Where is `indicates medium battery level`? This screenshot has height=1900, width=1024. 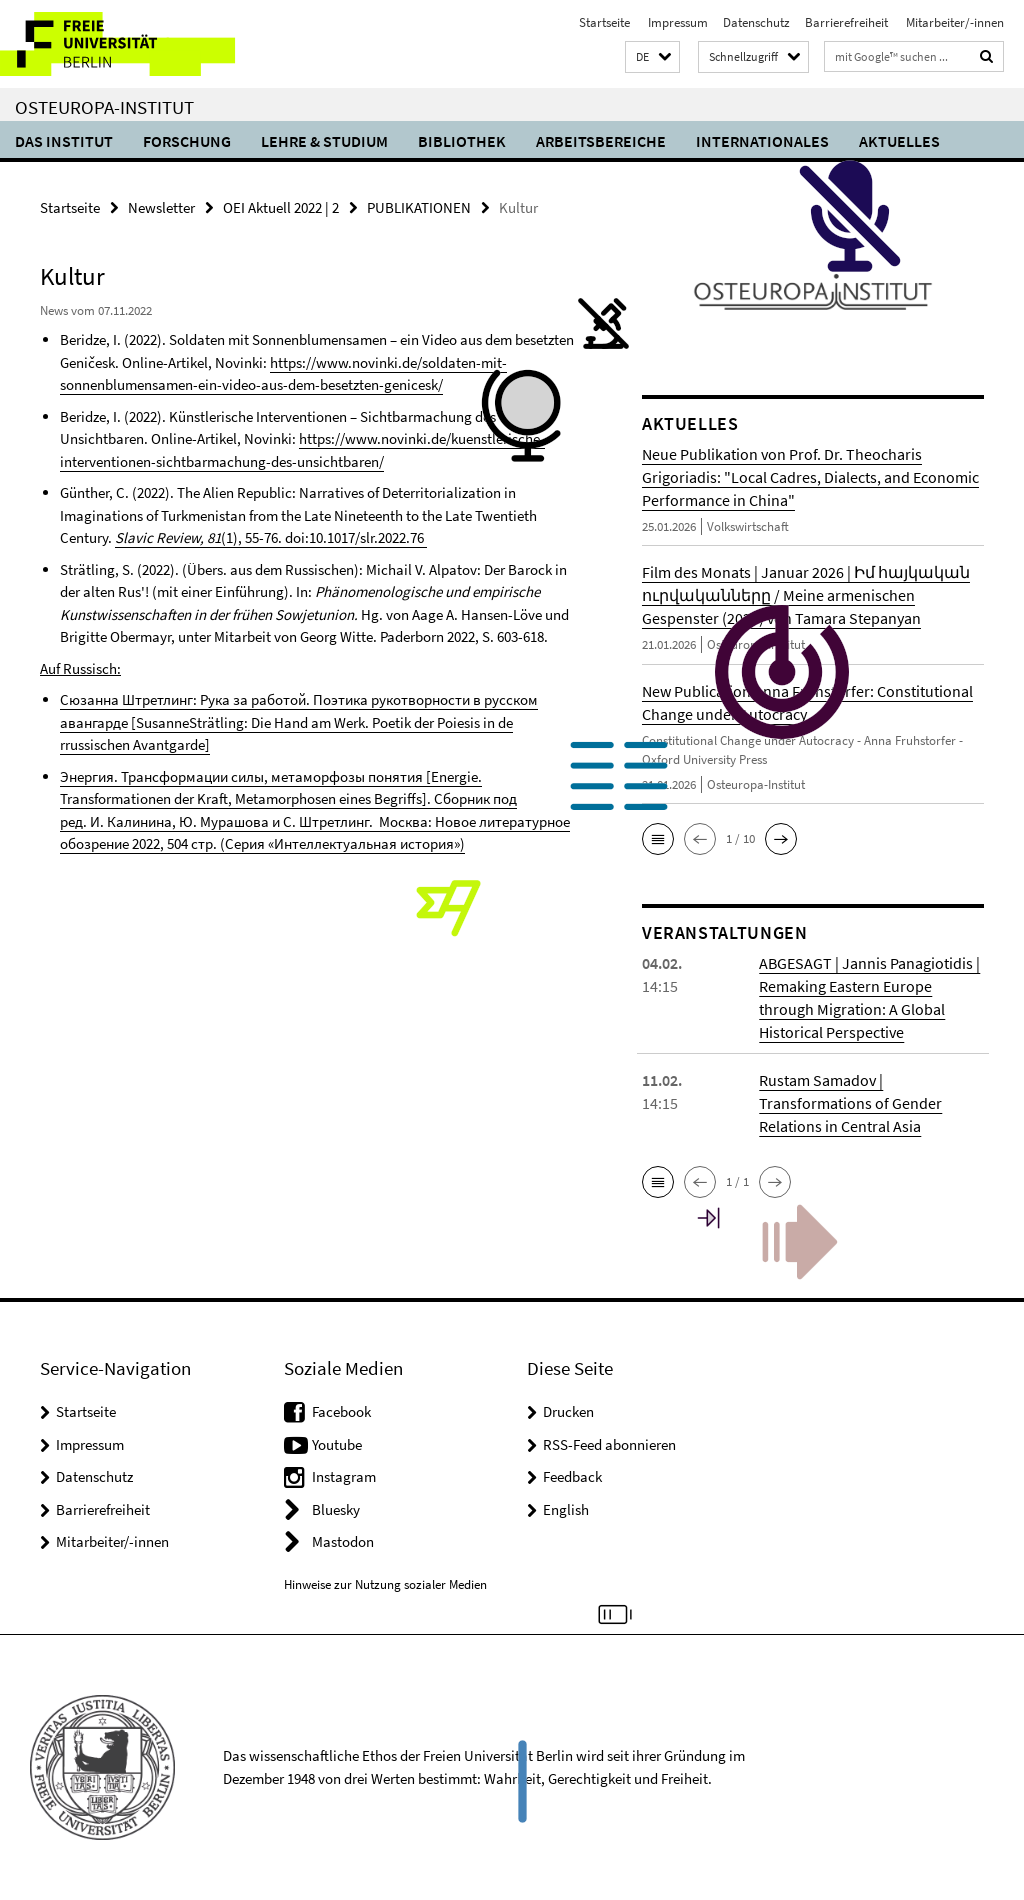
indicates medium battery level is located at coordinates (614, 1614).